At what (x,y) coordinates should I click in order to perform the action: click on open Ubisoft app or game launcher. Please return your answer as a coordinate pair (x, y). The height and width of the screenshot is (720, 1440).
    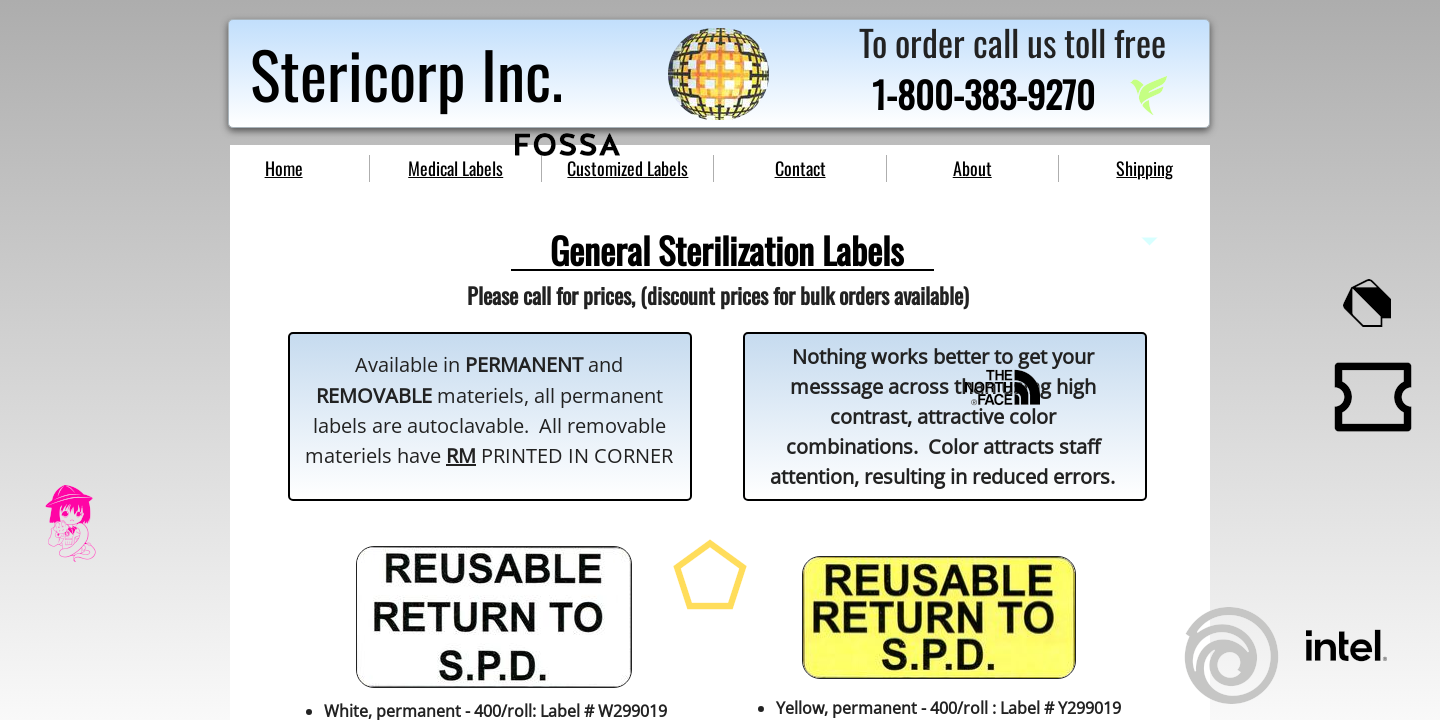
    Looking at the image, I should click on (1231, 655).